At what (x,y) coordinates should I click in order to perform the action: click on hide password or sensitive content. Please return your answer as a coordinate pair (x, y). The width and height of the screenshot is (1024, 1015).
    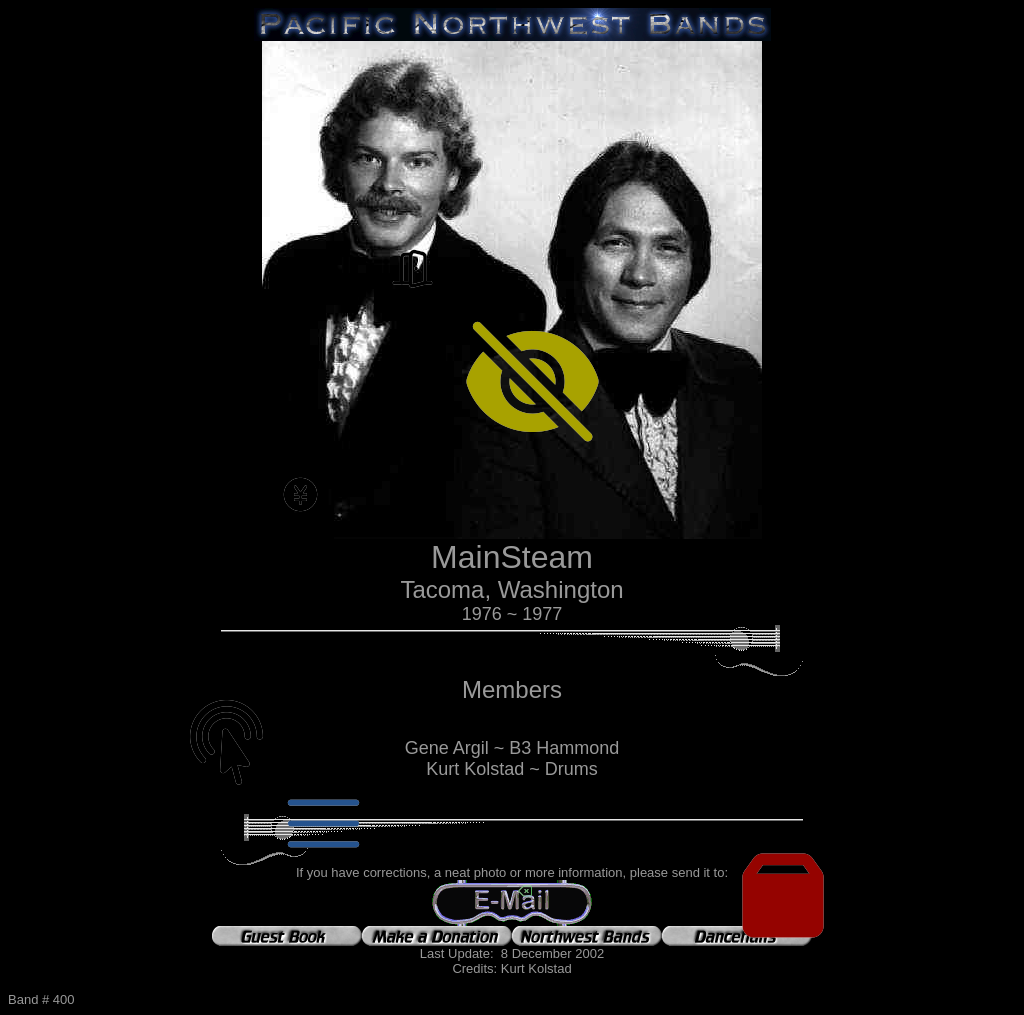
    Looking at the image, I should click on (532, 381).